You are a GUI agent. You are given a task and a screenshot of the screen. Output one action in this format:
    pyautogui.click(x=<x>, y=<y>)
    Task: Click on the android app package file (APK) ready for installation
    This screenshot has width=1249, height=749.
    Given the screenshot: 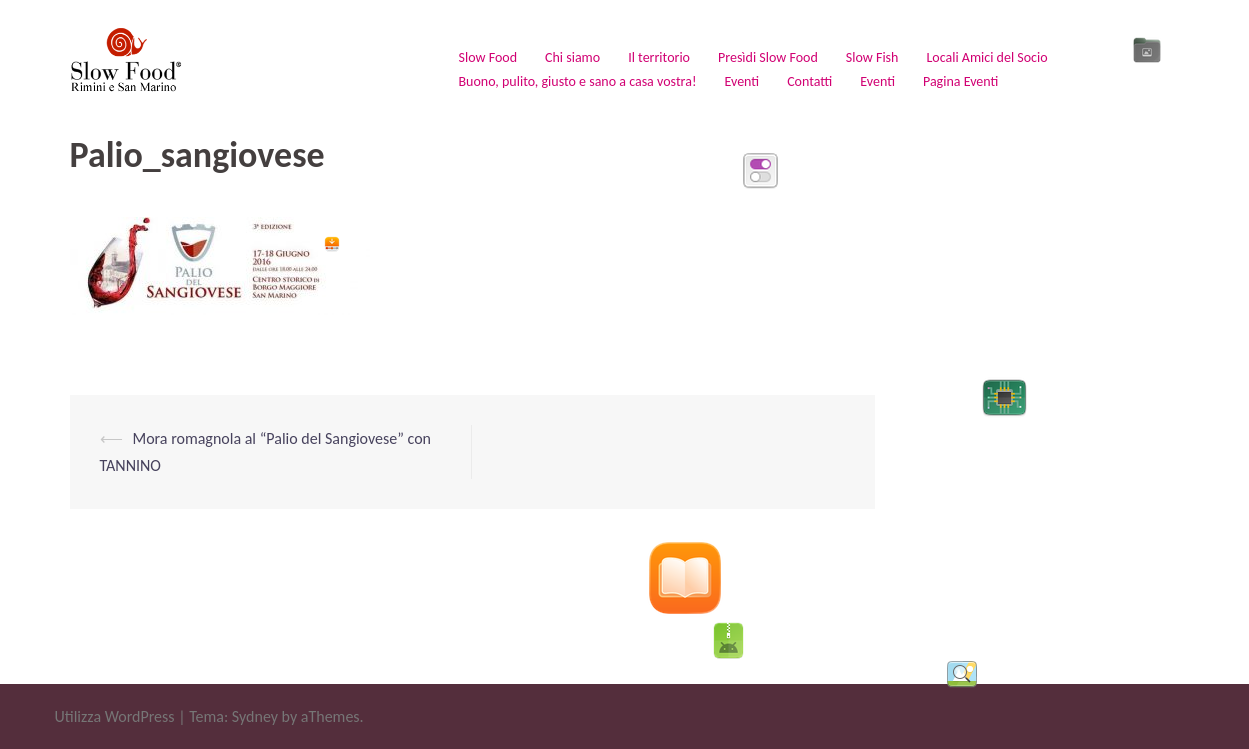 What is the action you would take?
    pyautogui.click(x=728, y=640)
    